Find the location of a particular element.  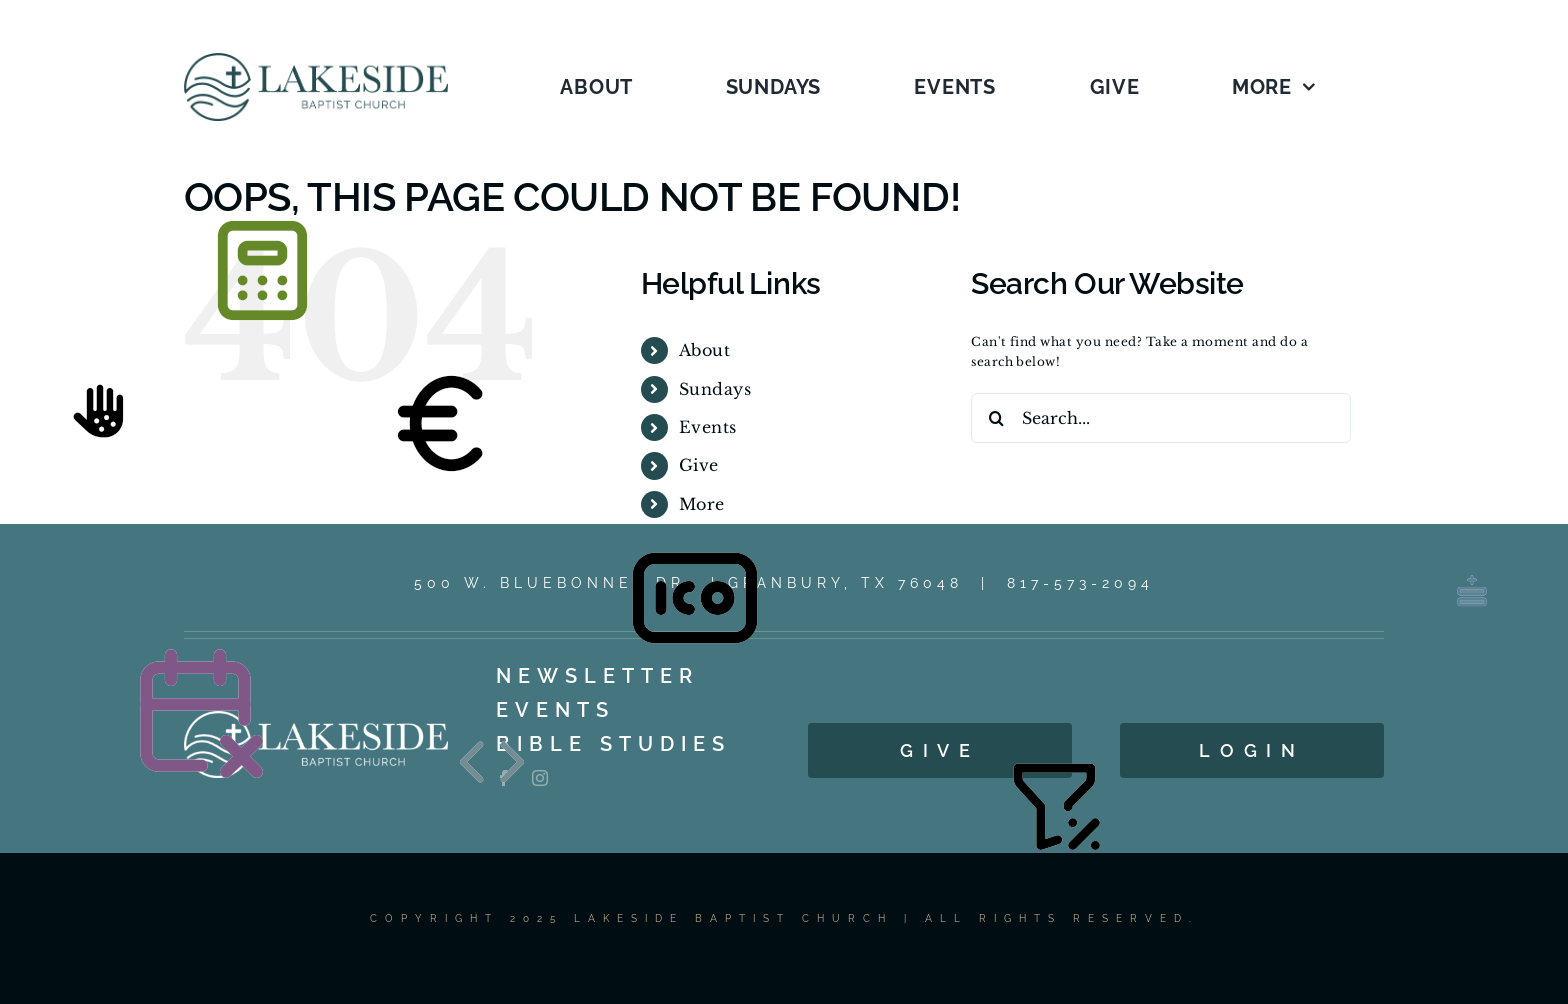

indicates allergy information or warnings is located at coordinates (100, 411).